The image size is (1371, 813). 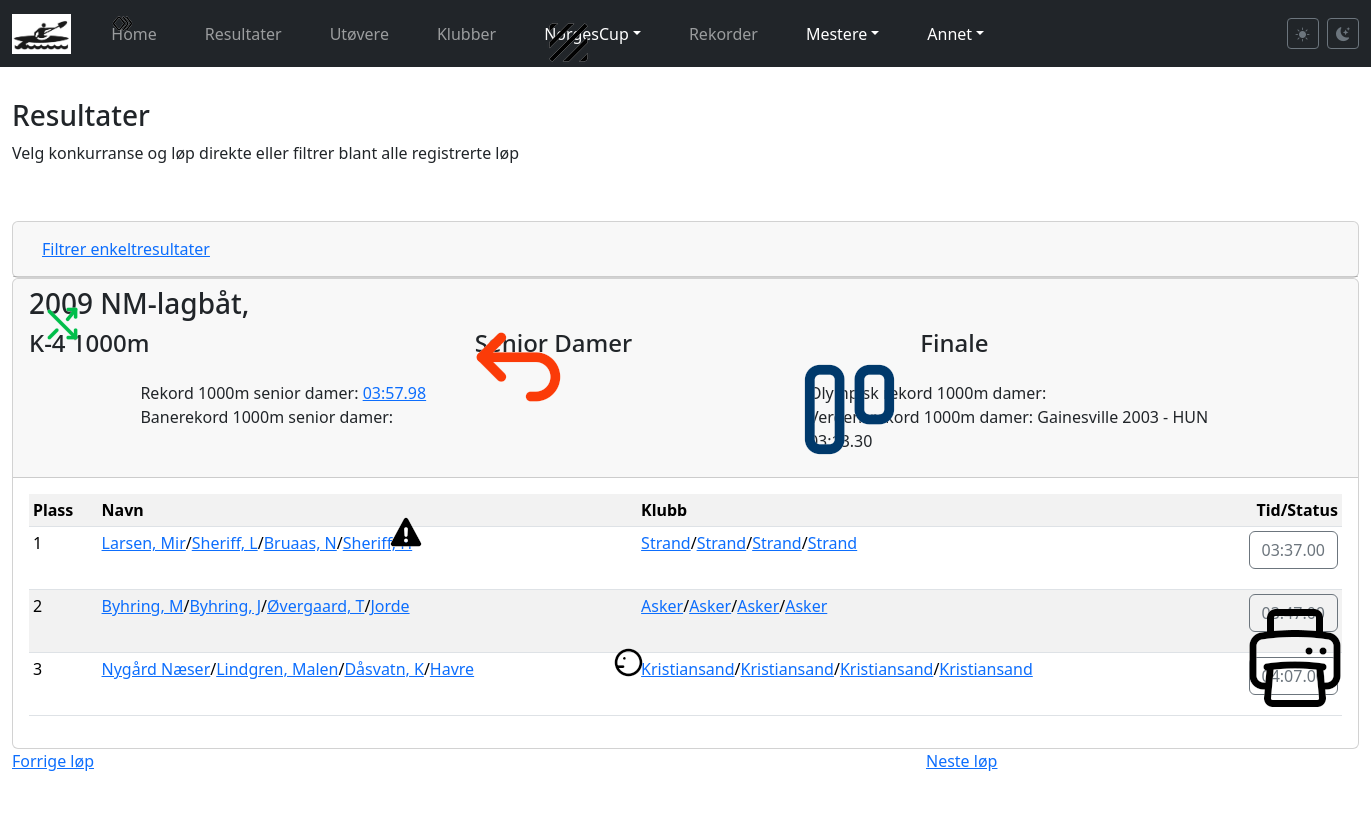 What do you see at coordinates (628, 662) in the screenshot?
I see `emoji or reaction looking left` at bounding box center [628, 662].